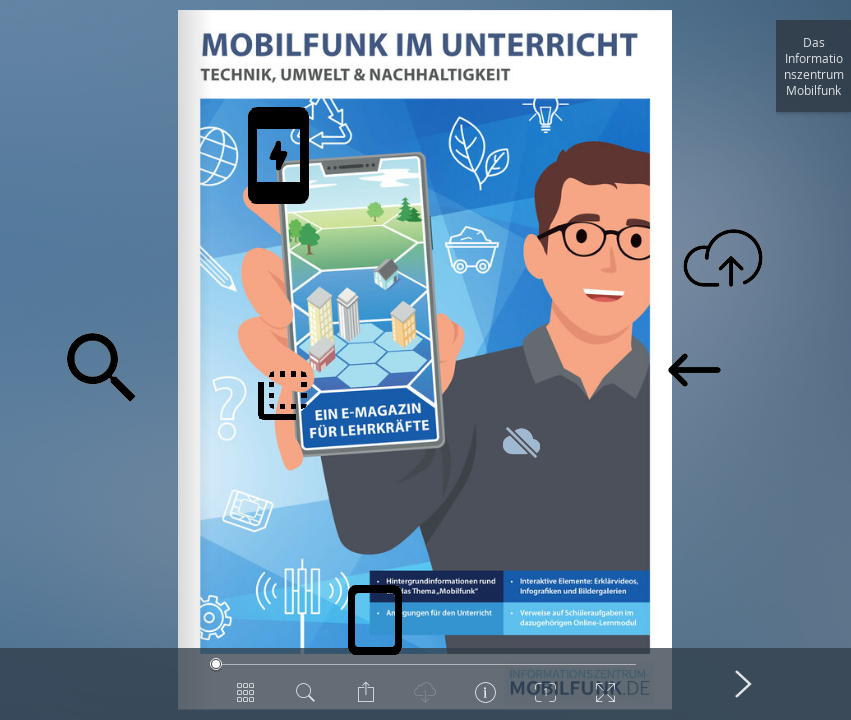  Describe the element at coordinates (282, 395) in the screenshot. I see `send element to back layer` at that location.